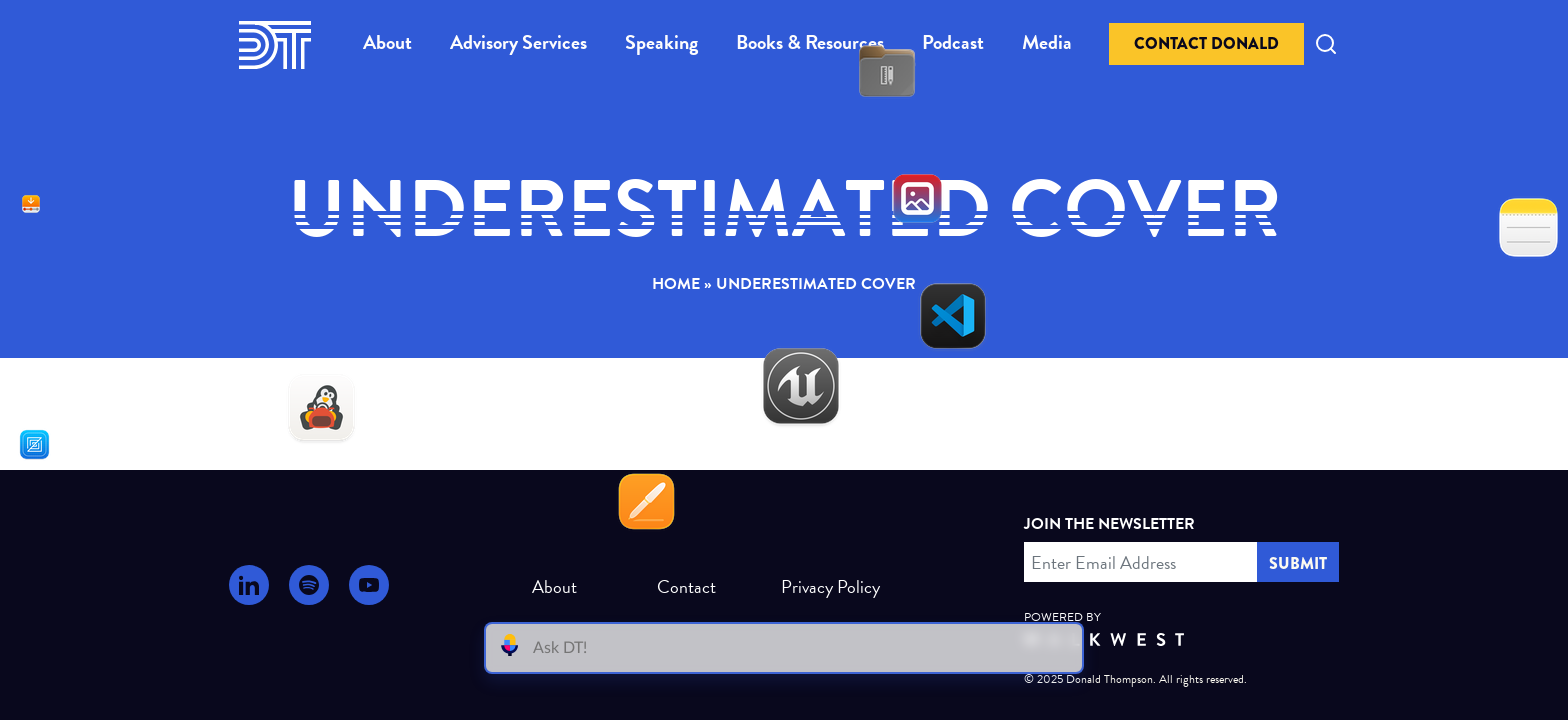 The width and height of the screenshot is (1568, 720). What do you see at coordinates (646, 501) in the screenshot?
I see `open LibreOffice Impress presentation software` at bounding box center [646, 501].